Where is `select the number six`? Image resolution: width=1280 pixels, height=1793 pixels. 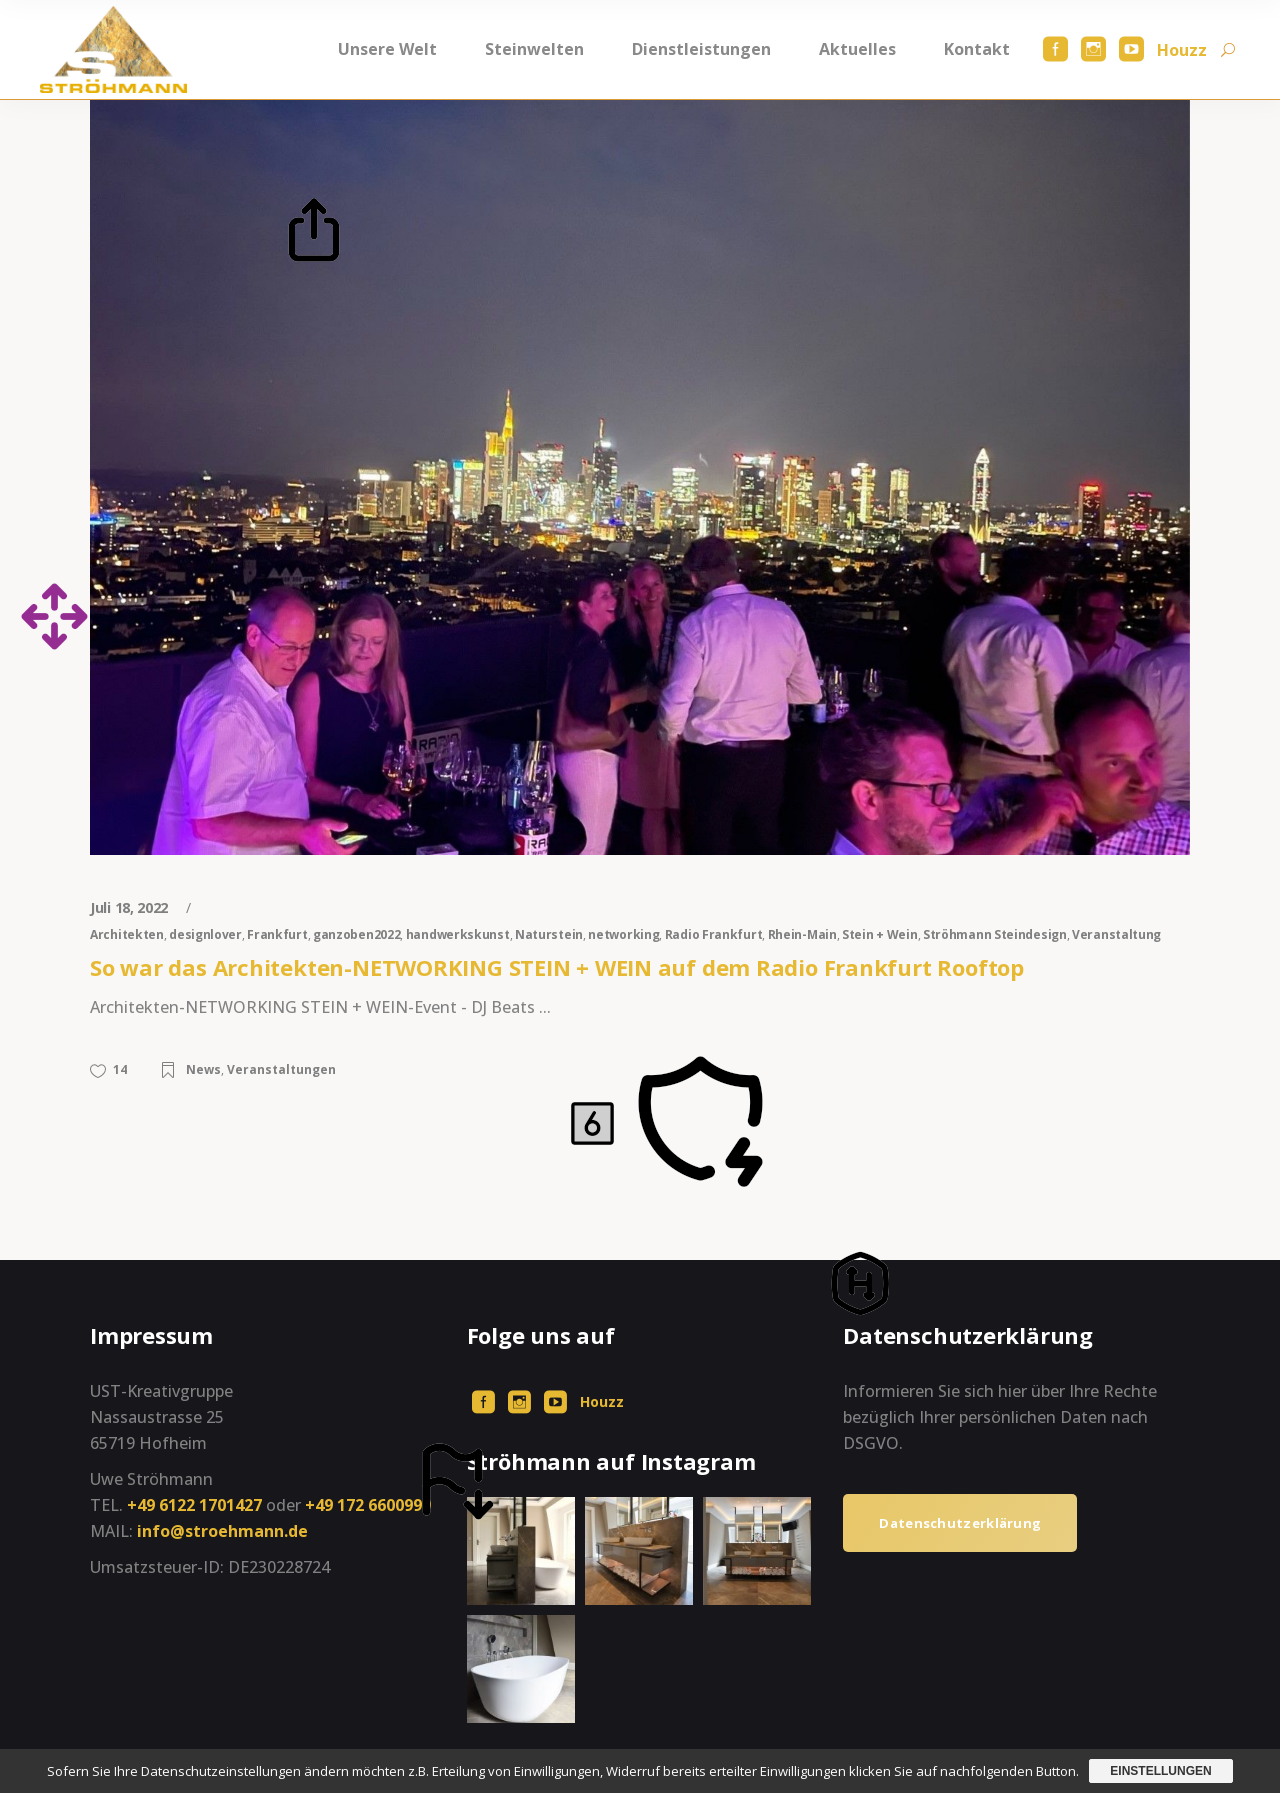 select the number six is located at coordinates (592, 1123).